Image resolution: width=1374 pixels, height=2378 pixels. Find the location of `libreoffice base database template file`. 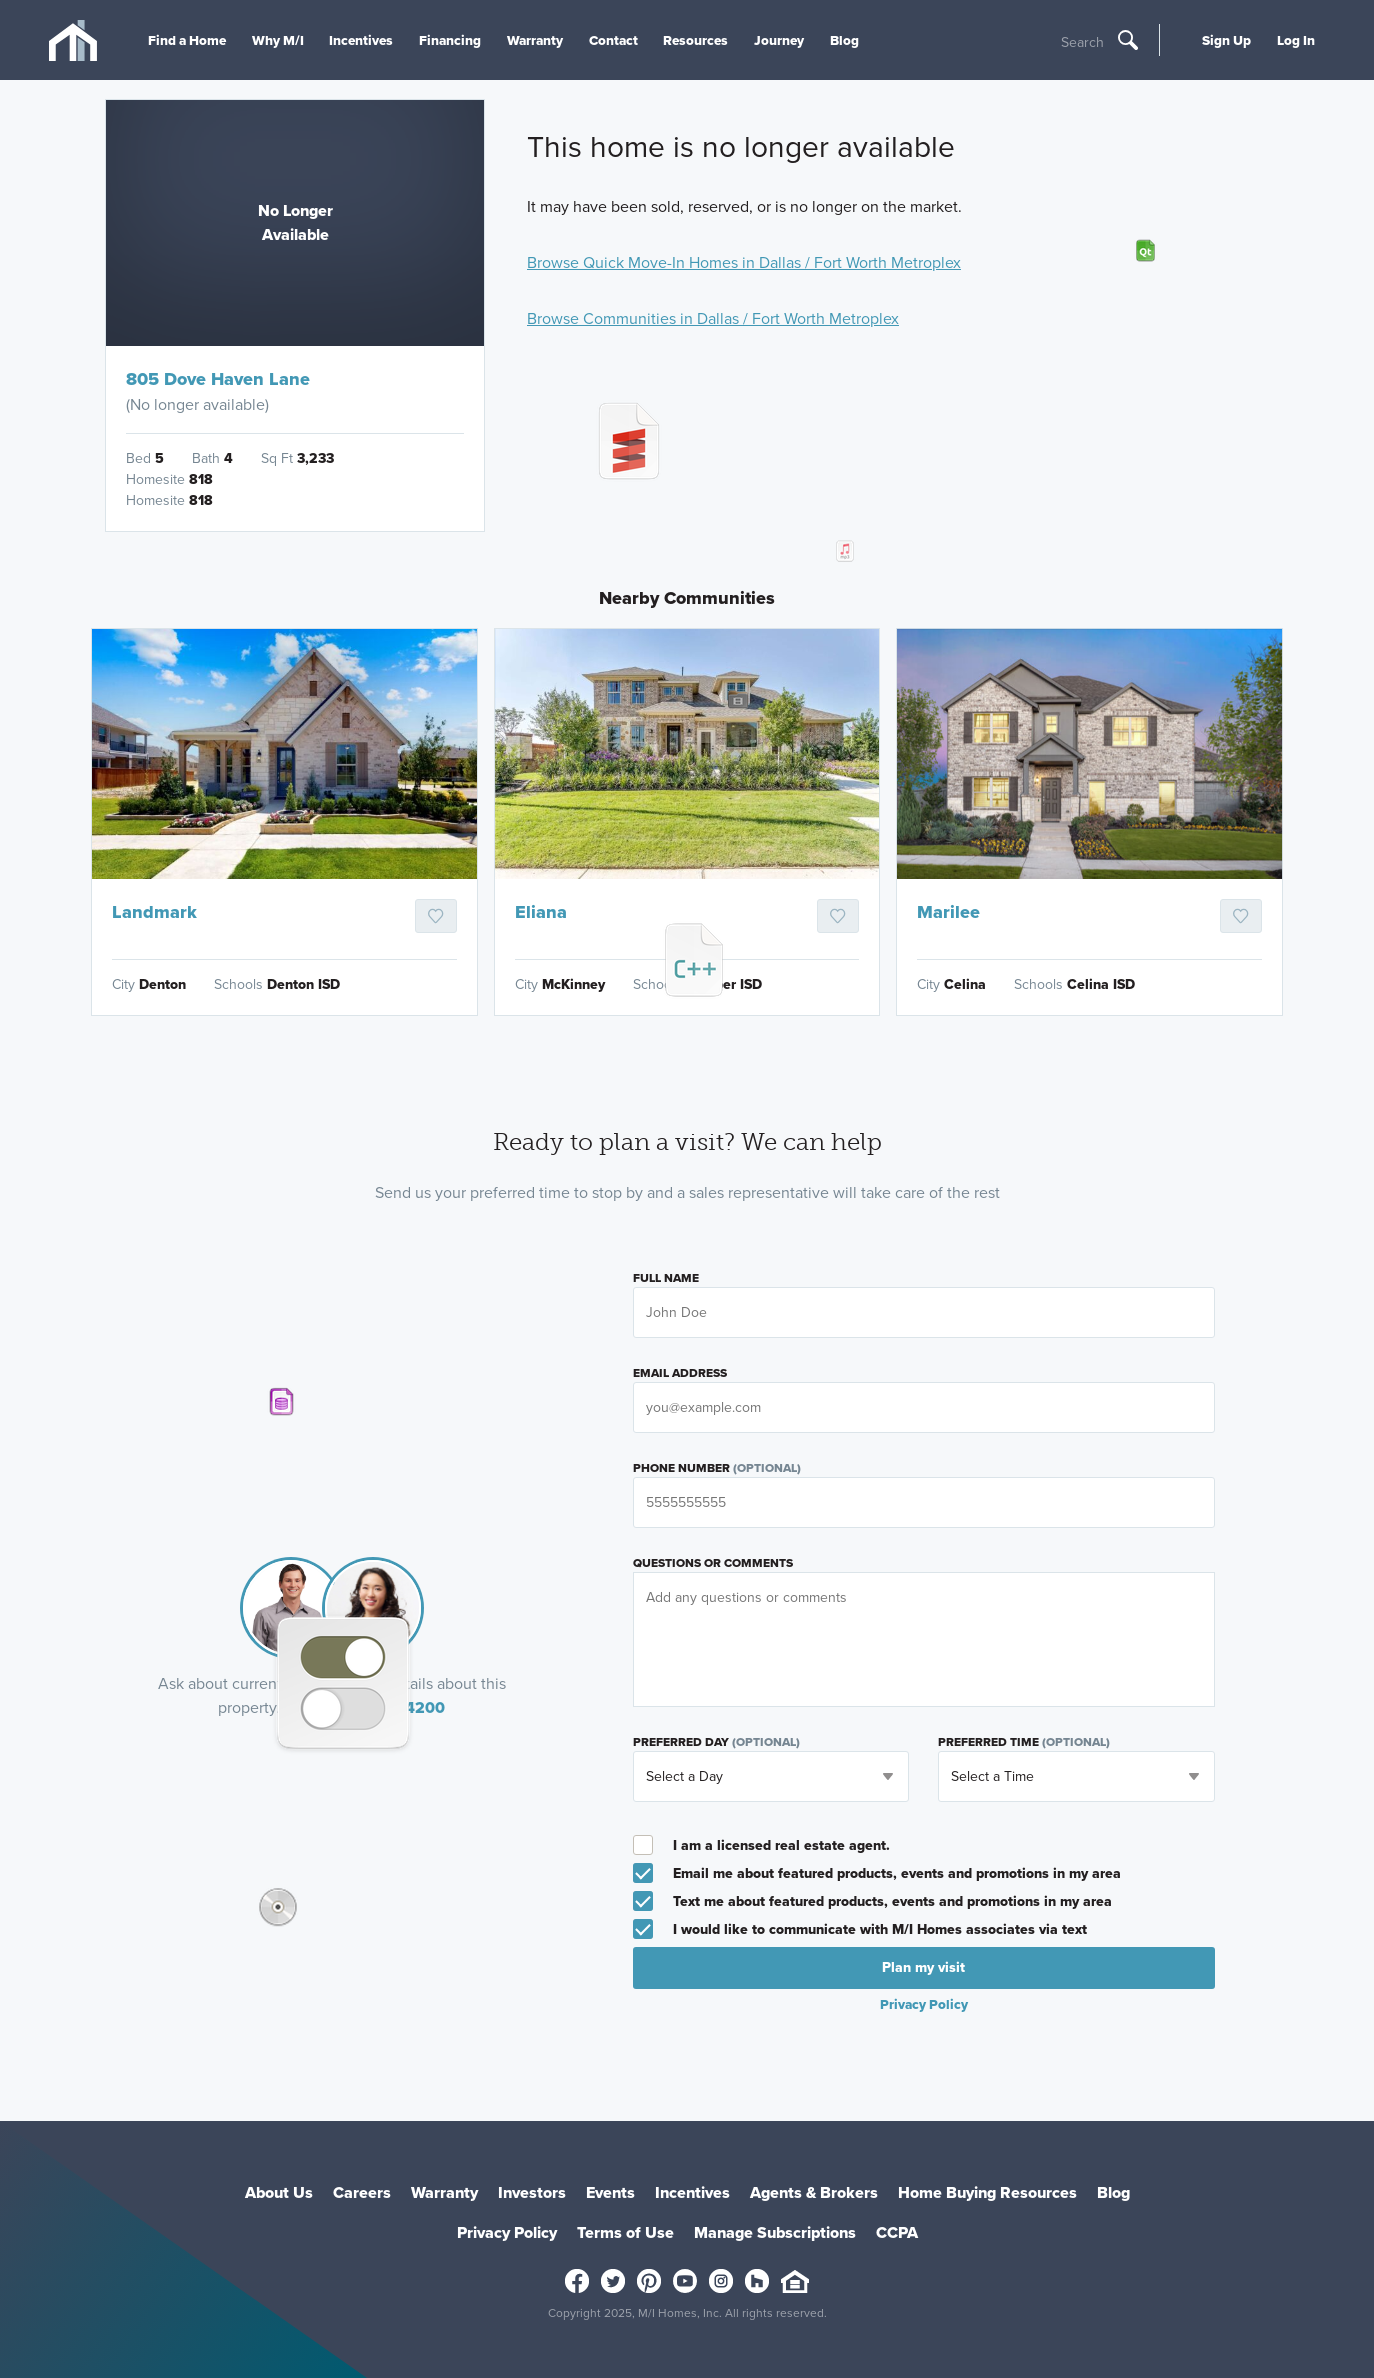

libreoffice base database template file is located at coordinates (281, 1401).